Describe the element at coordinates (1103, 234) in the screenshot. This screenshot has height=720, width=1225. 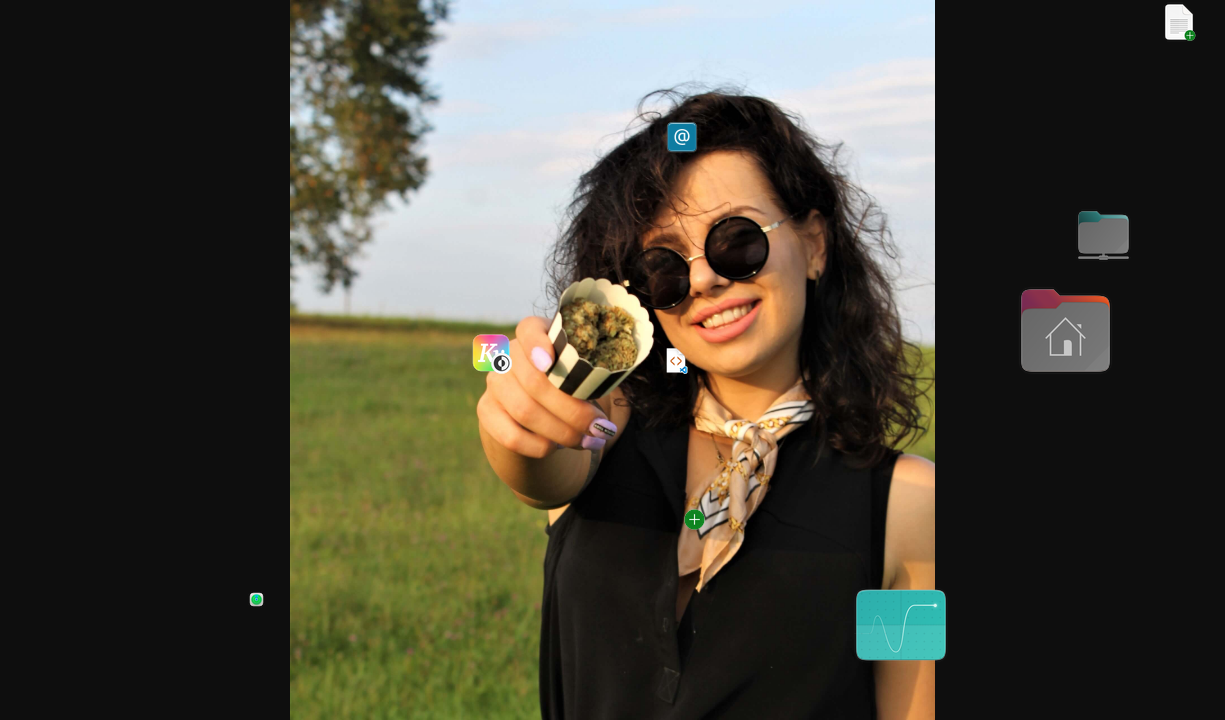
I see `access files stored on a remote server` at that location.